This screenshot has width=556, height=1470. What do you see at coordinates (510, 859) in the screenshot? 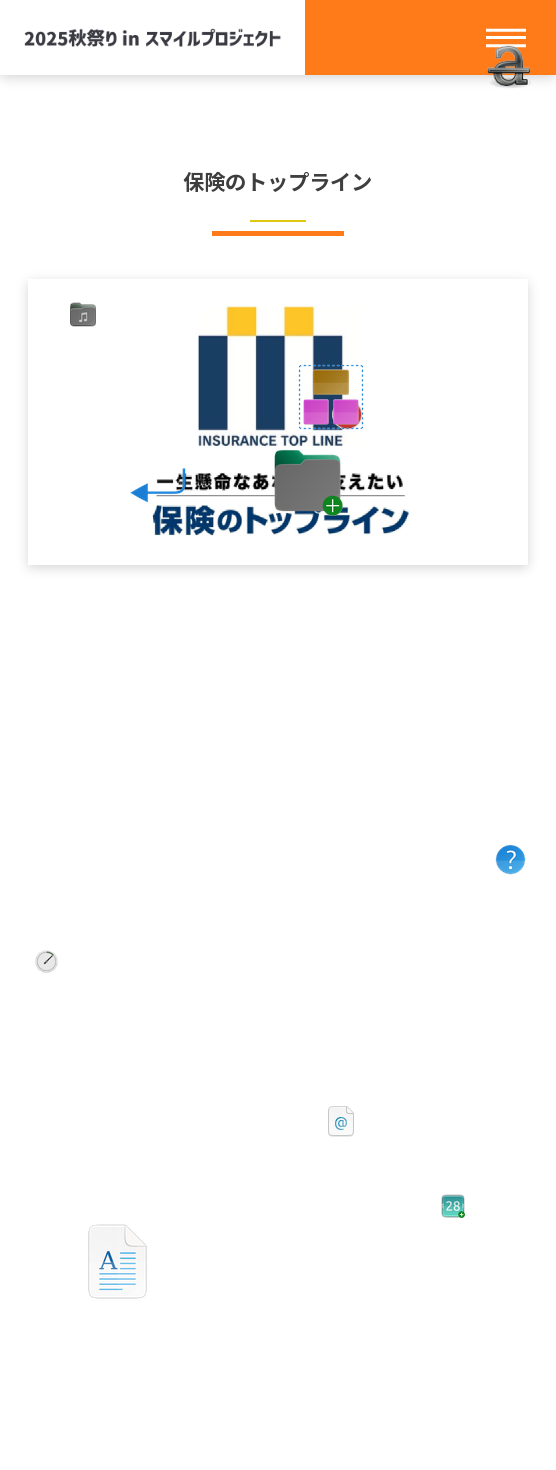
I see `open the help center or documentation` at bounding box center [510, 859].